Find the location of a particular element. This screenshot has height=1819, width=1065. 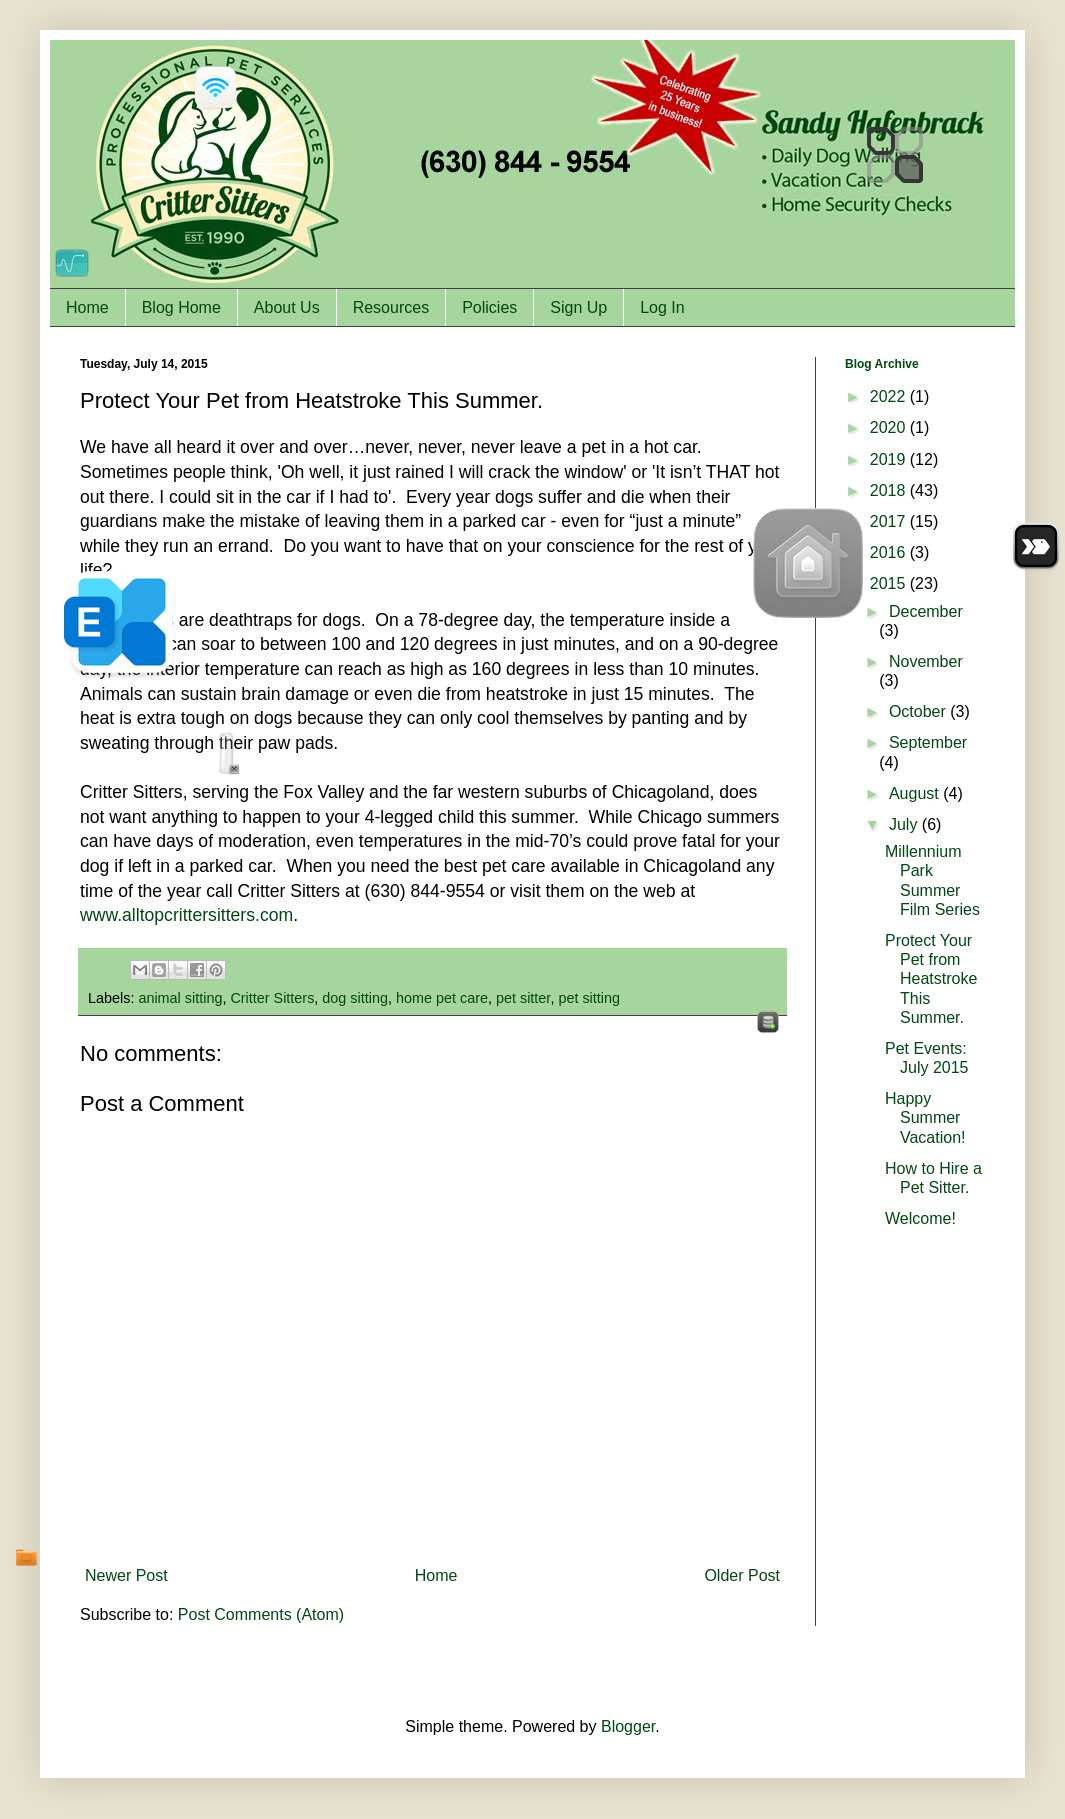

open psensor temperature monitoring app is located at coordinates (72, 263).